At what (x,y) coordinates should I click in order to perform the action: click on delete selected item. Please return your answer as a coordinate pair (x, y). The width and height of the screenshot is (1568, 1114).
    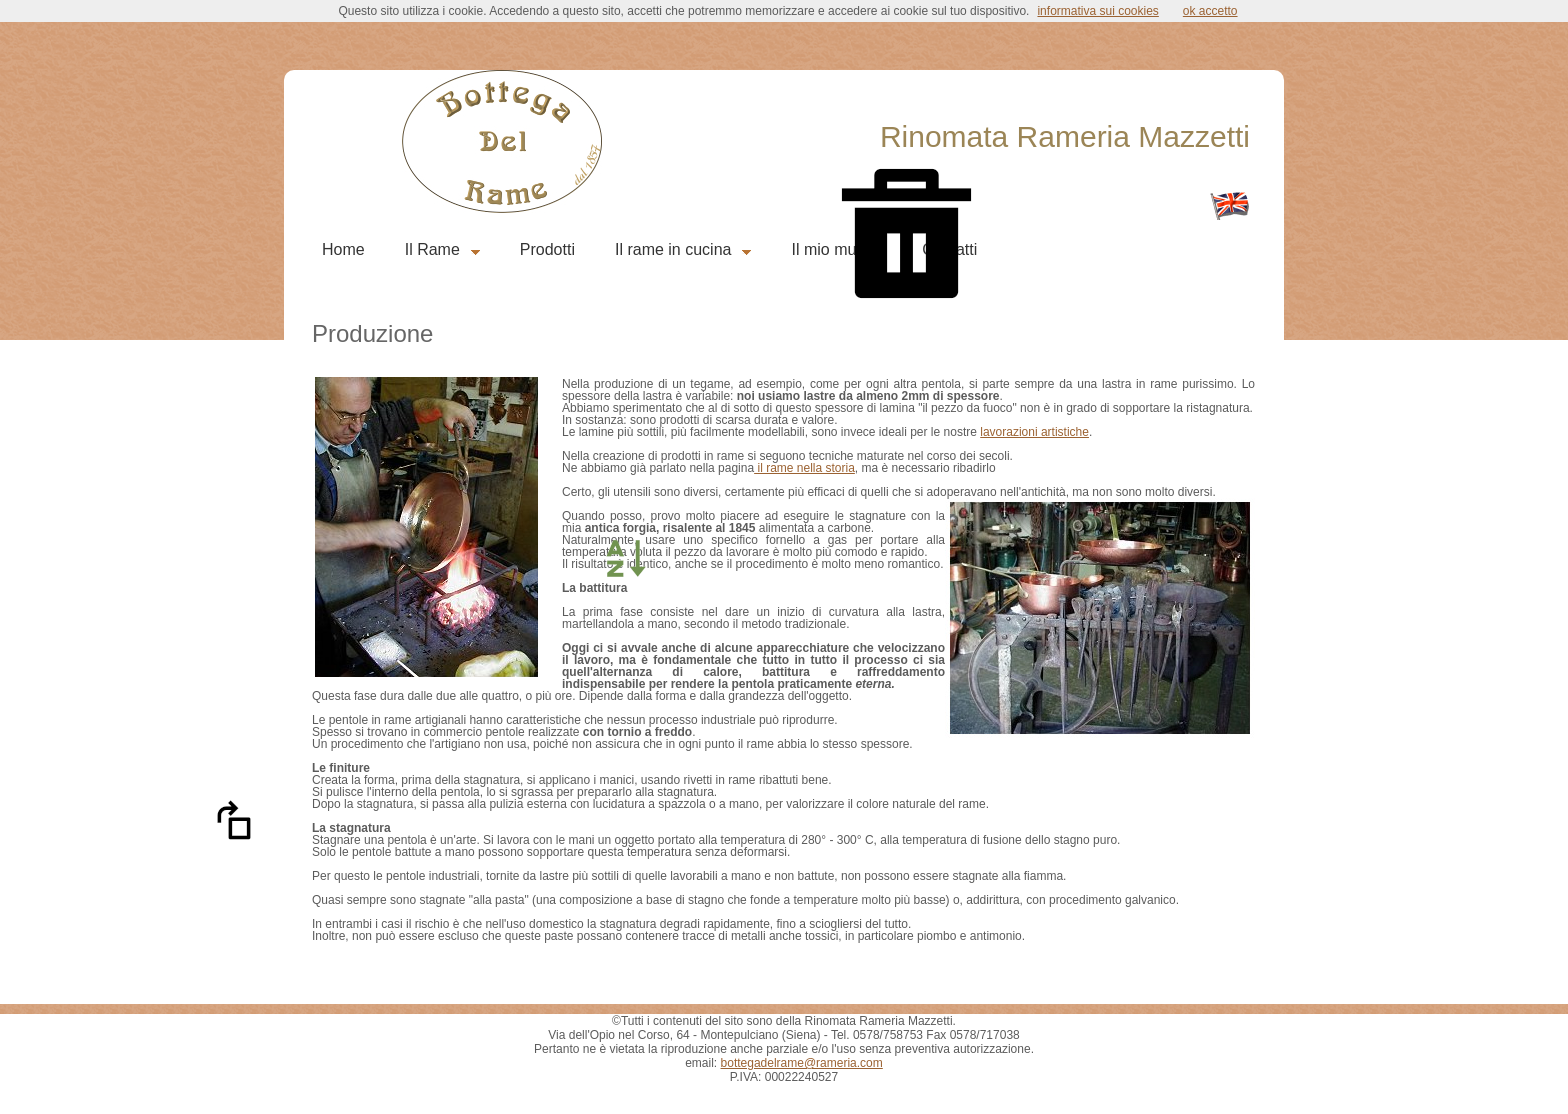
    Looking at the image, I should click on (906, 233).